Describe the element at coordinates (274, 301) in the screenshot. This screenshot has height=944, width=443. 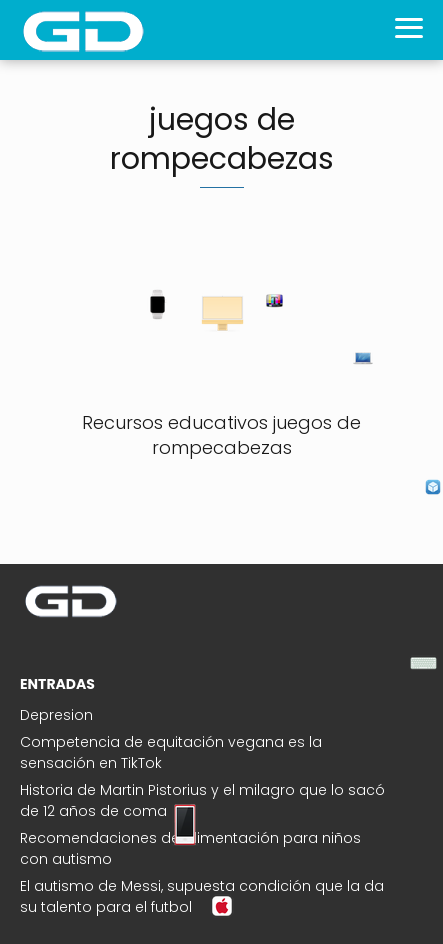
I see `access text and title generator tools` at that location.